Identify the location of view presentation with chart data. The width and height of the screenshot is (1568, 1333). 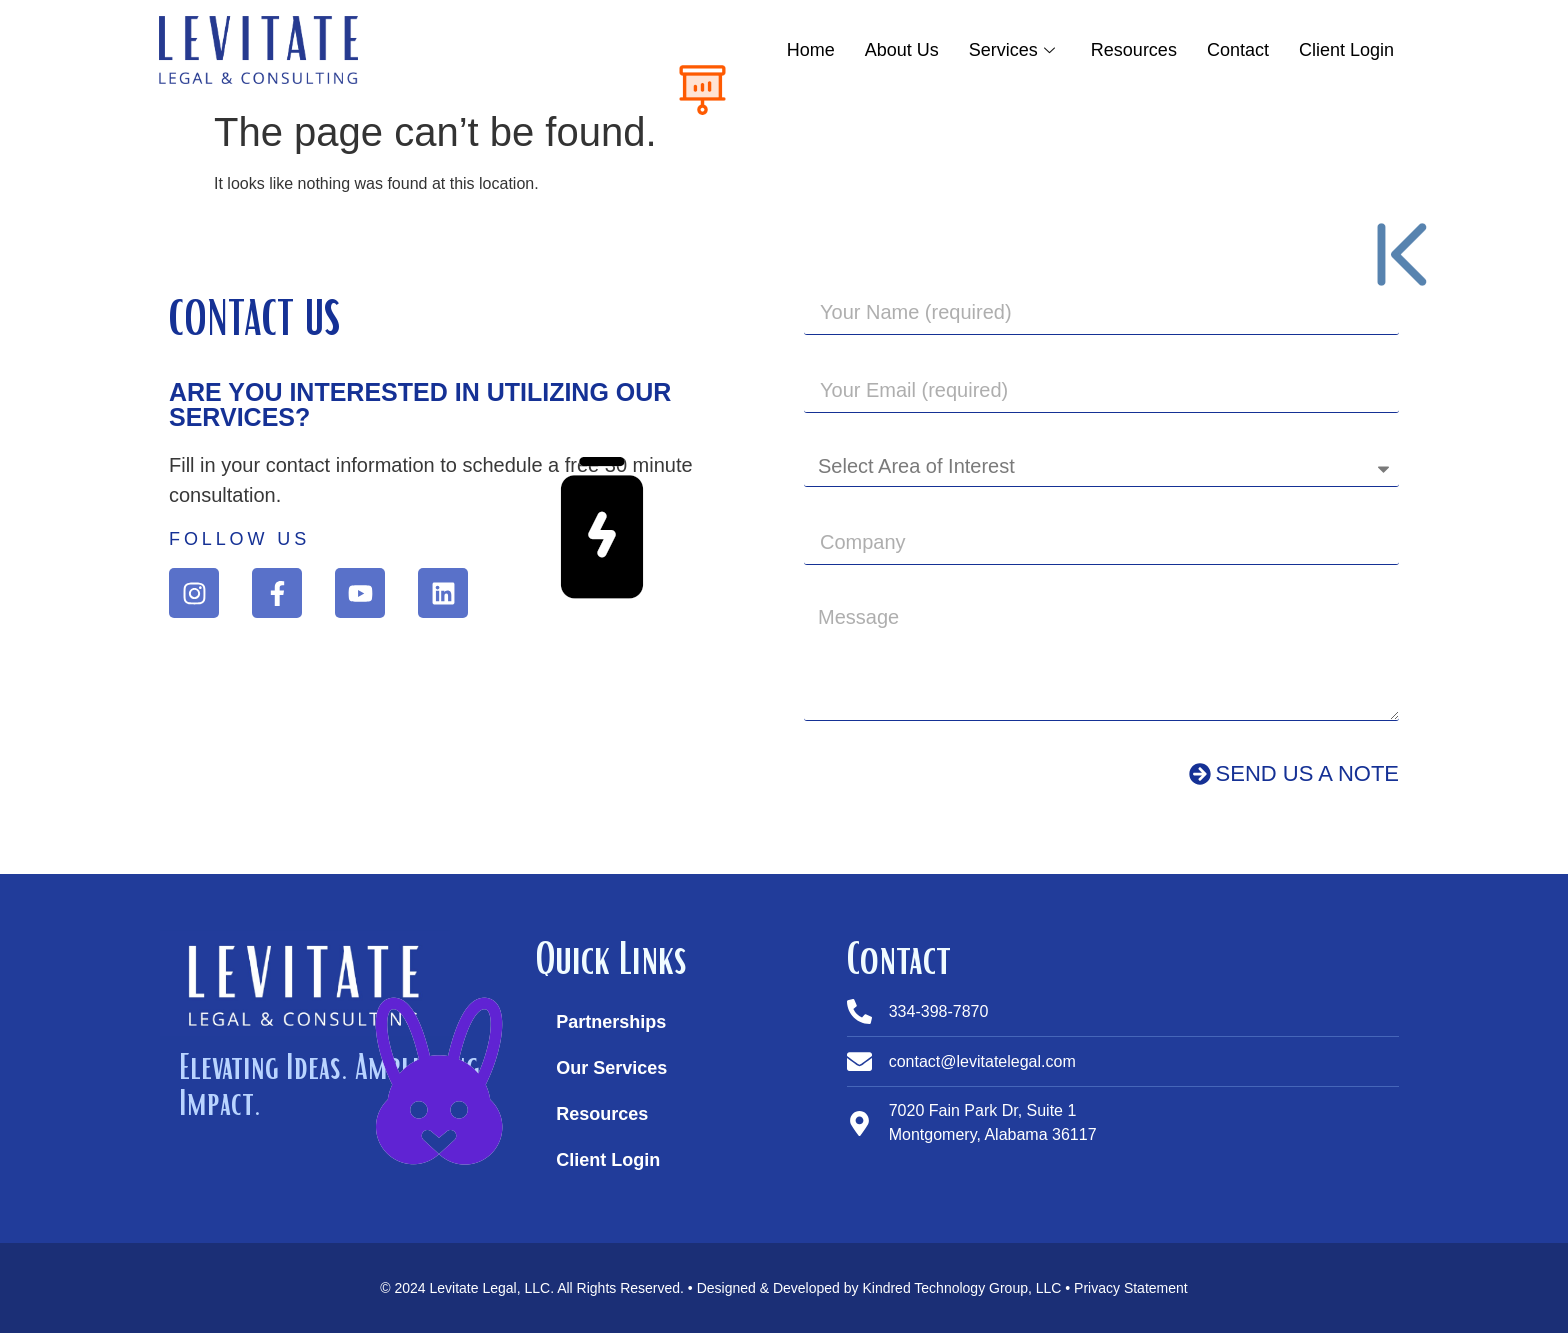
(702, 86).